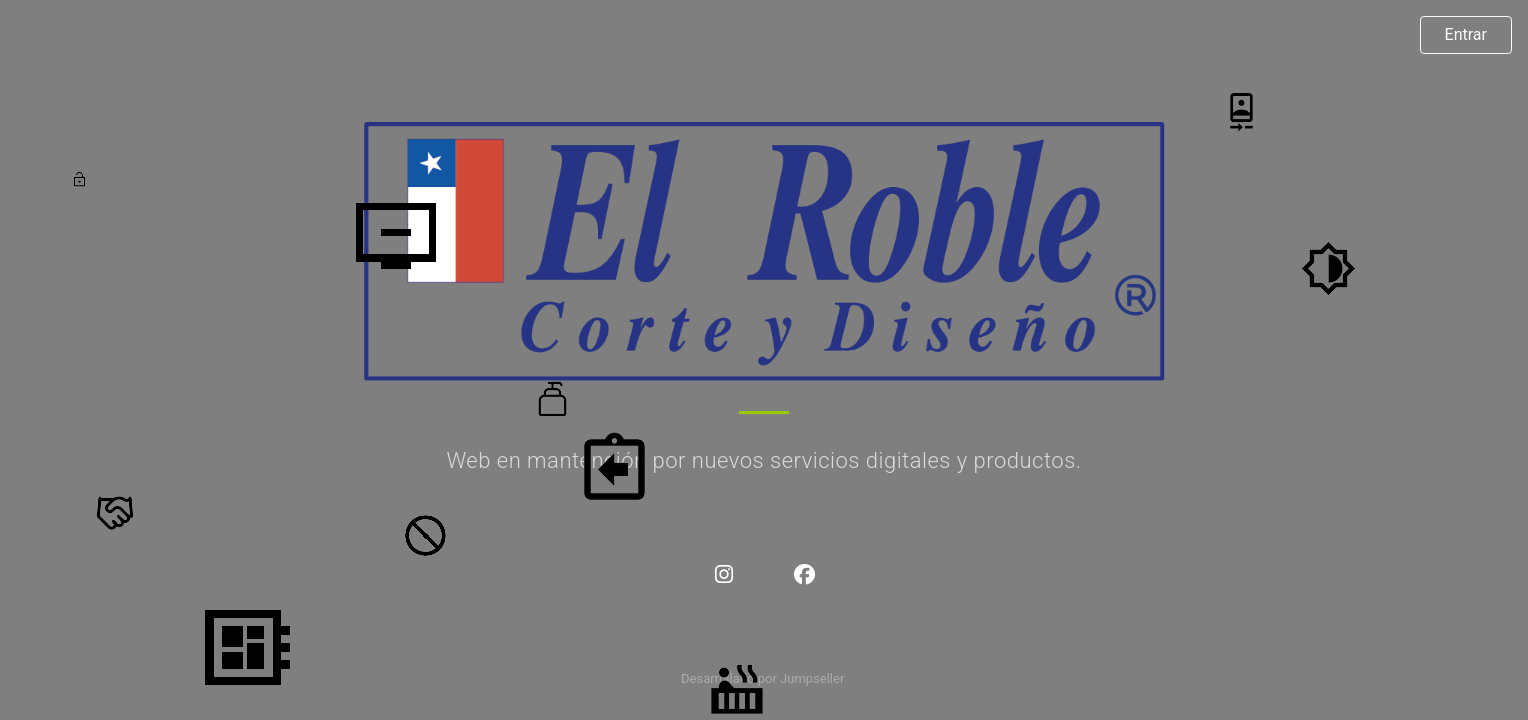 The image size is (1528, 720). I want to click on return or send back an assignment, so click(614, 469).